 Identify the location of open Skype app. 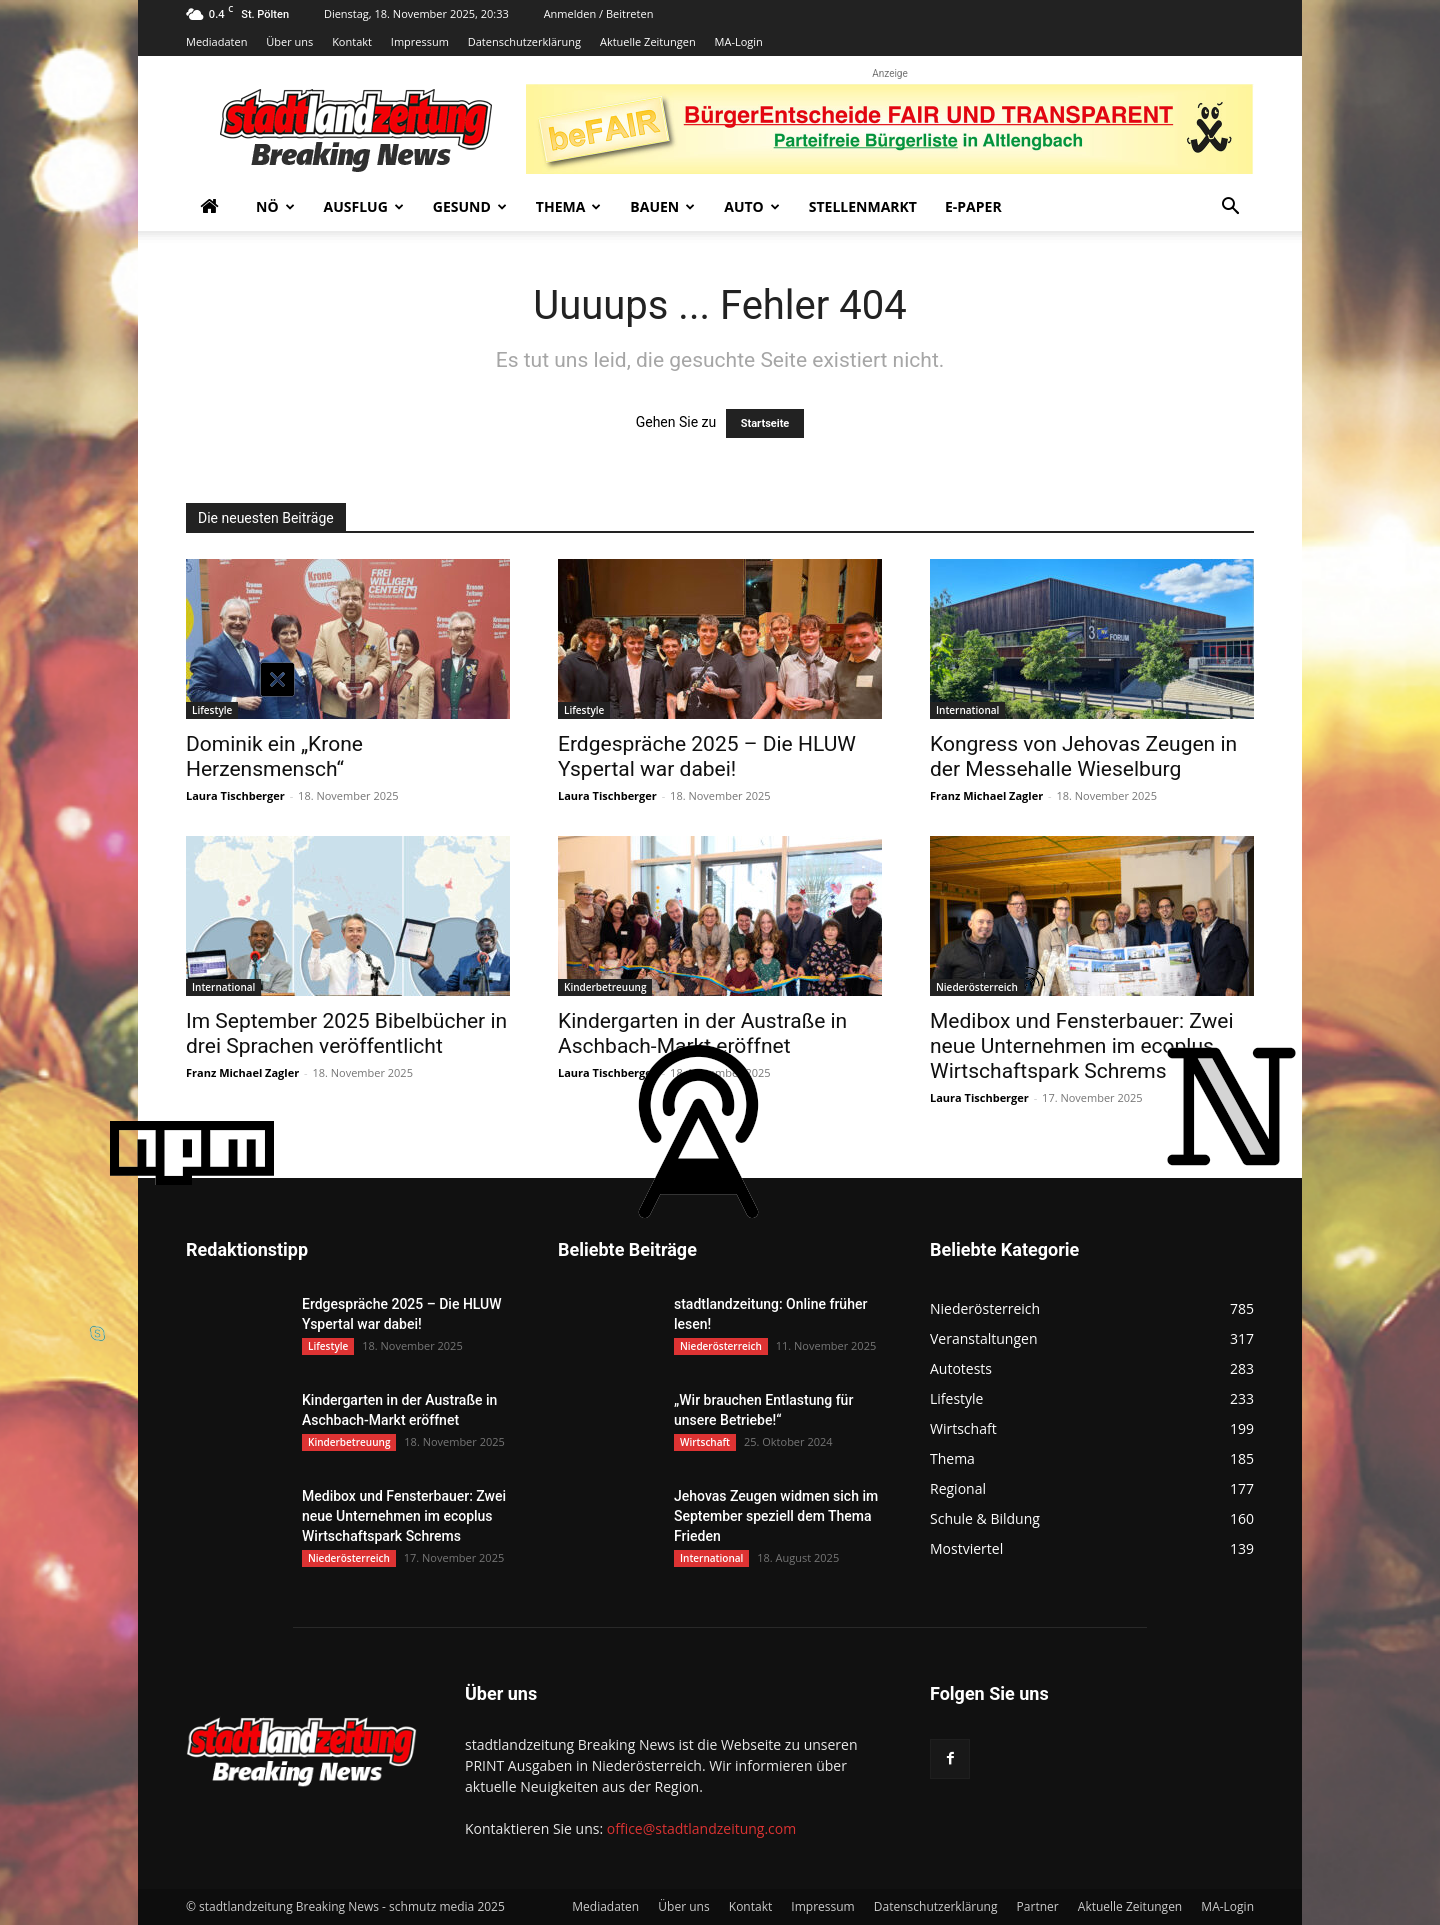
(97, 1333).